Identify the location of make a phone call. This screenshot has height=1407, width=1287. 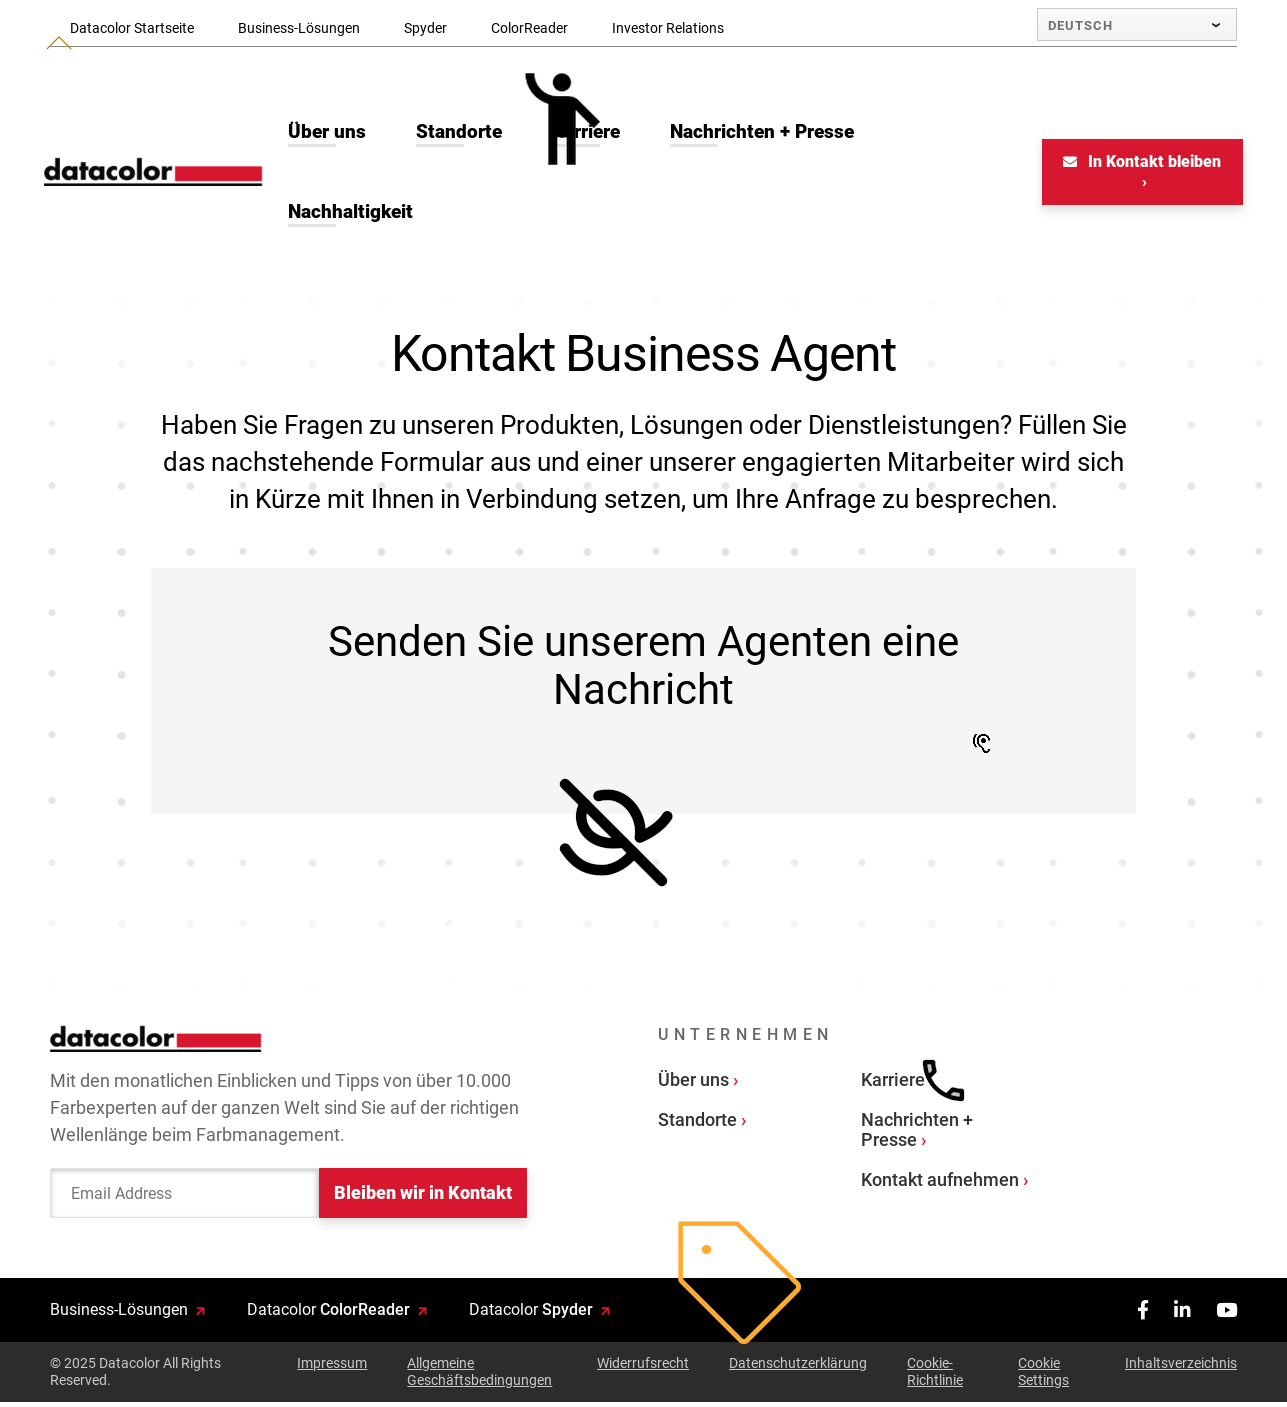
(943, 1080).